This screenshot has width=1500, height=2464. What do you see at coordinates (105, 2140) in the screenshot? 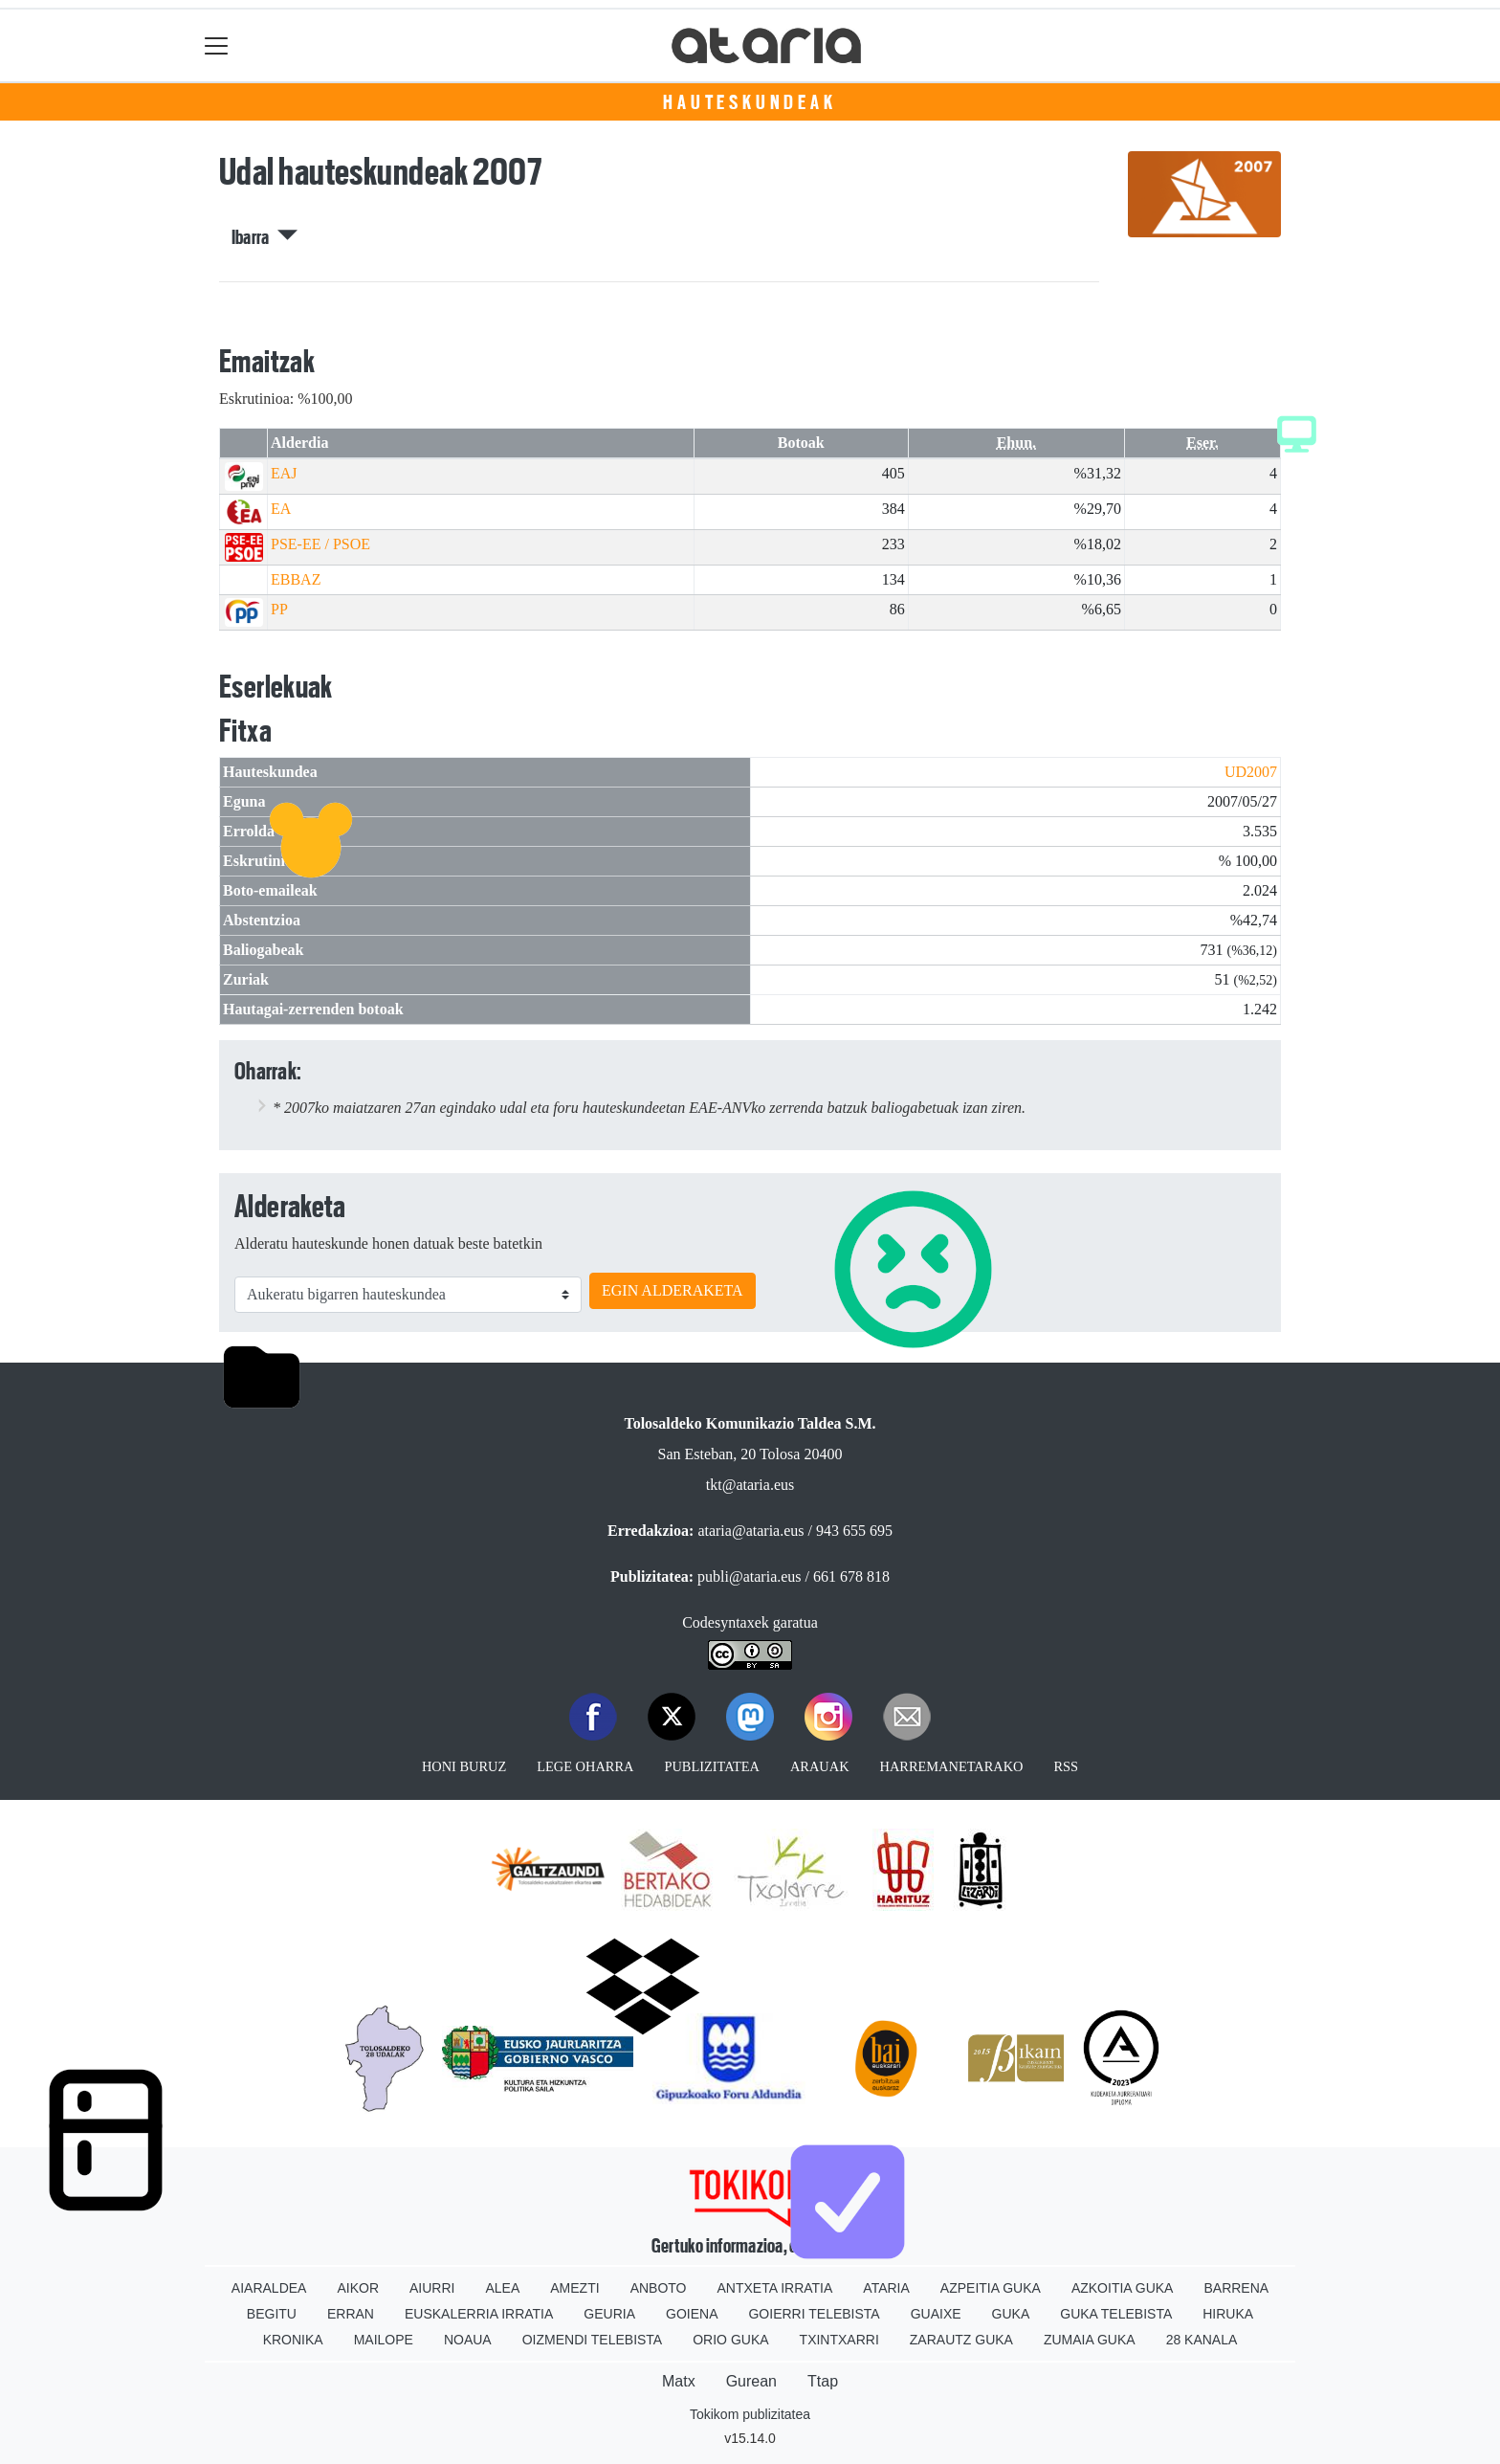
I see `access kitchen appliance controls` at bounding box center [105, 2140].